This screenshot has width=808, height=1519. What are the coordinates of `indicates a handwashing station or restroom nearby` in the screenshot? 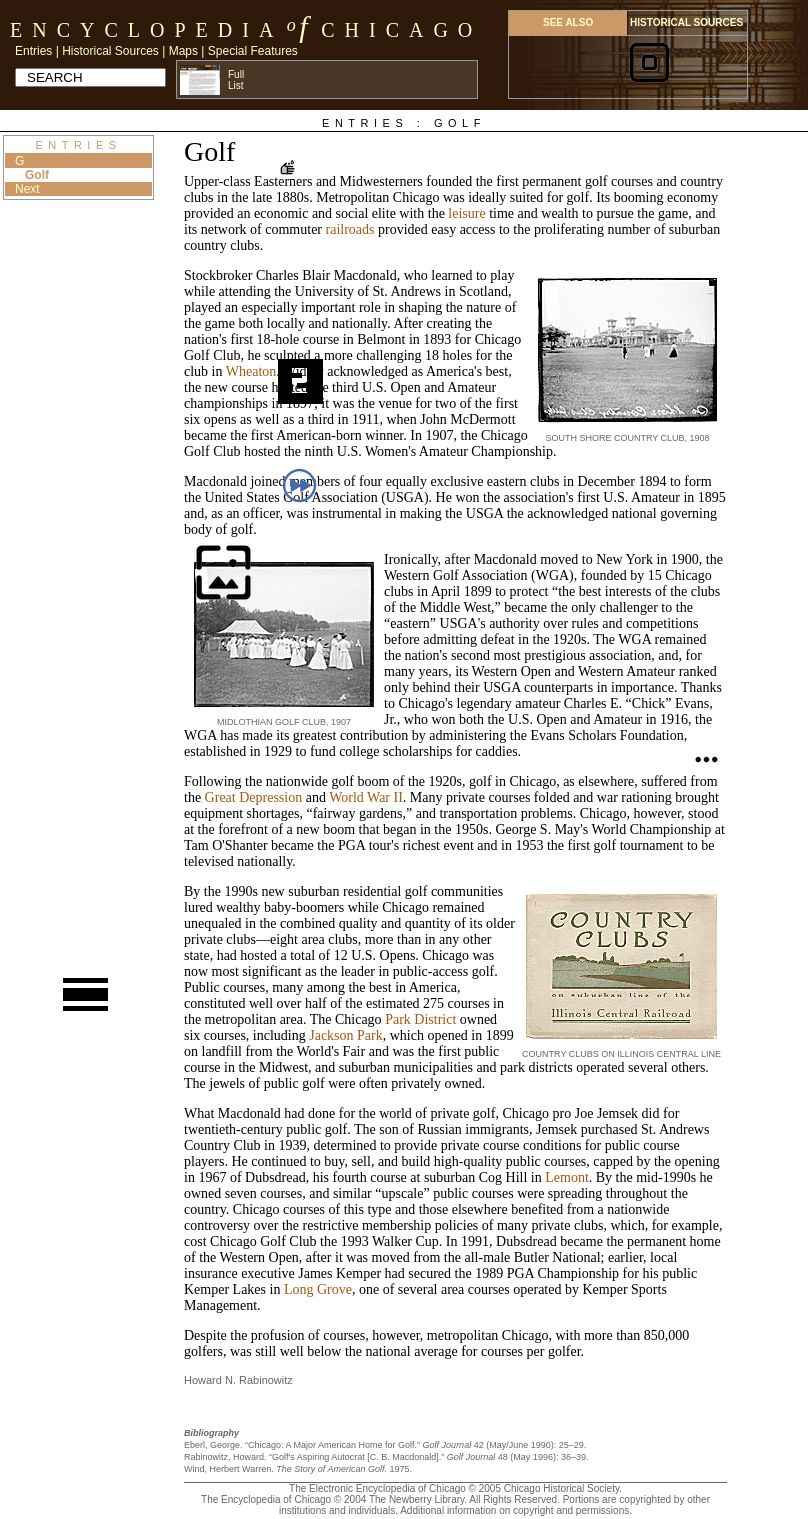 It's located at (288, 167).